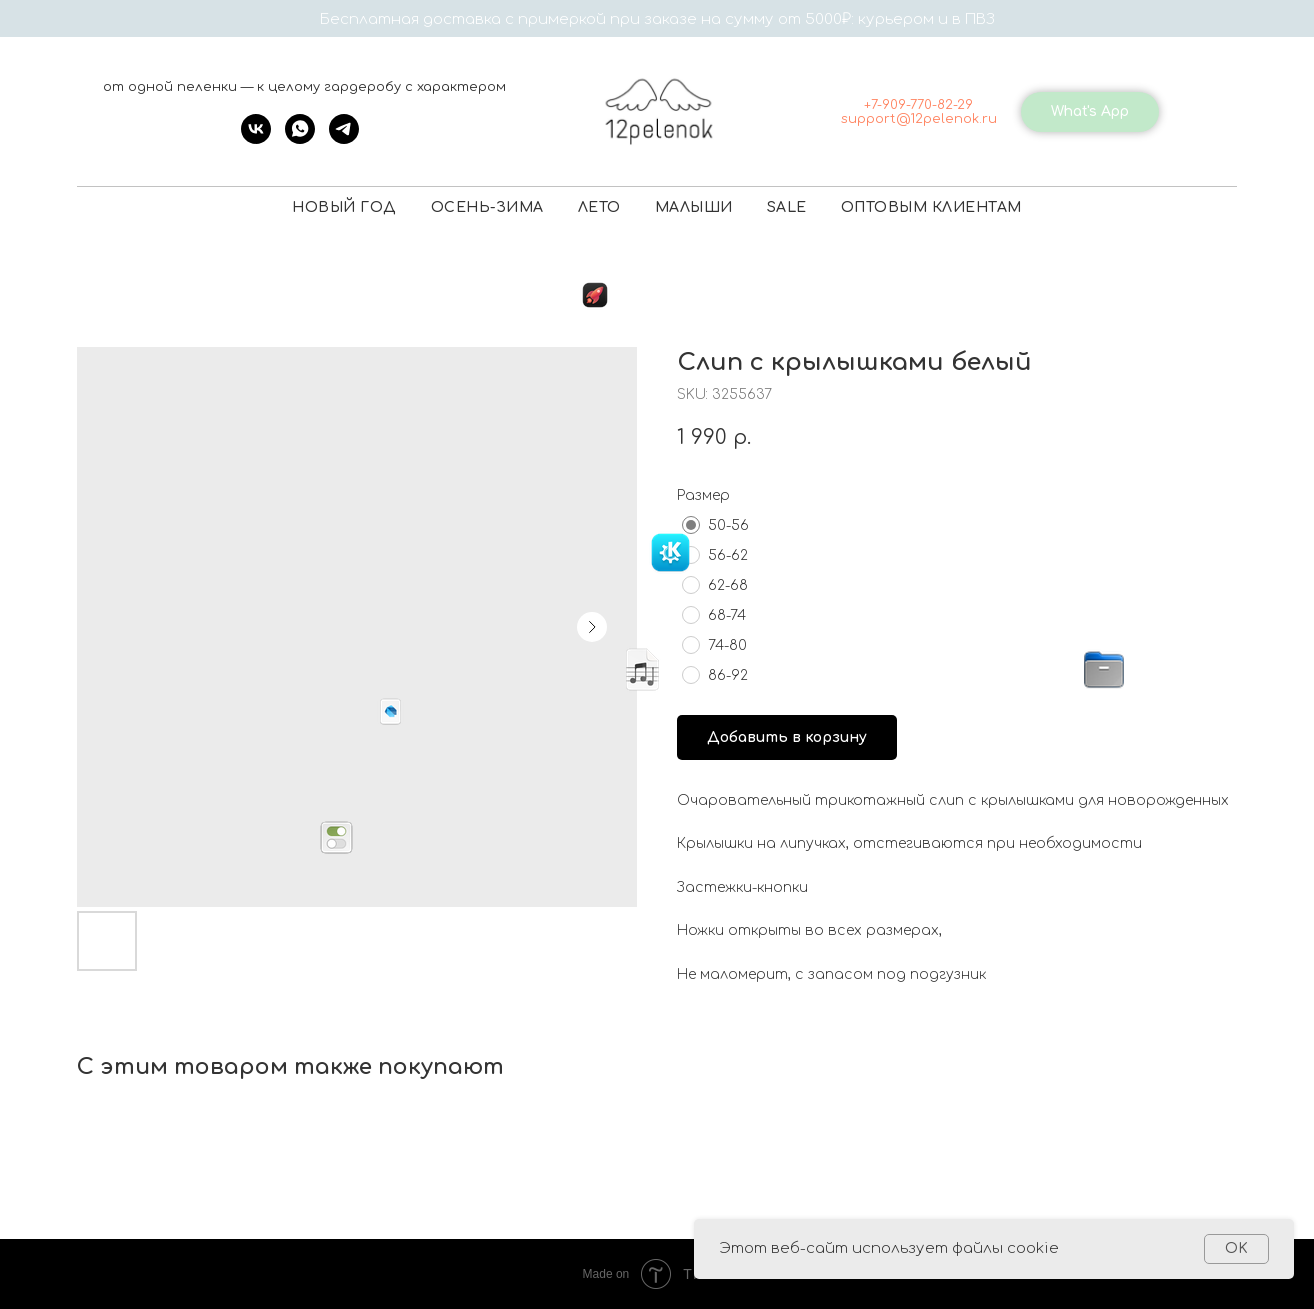 The width and height of the screenshot is (1314, 1309). I want to click on open the file manager application, so click(1104, 669).